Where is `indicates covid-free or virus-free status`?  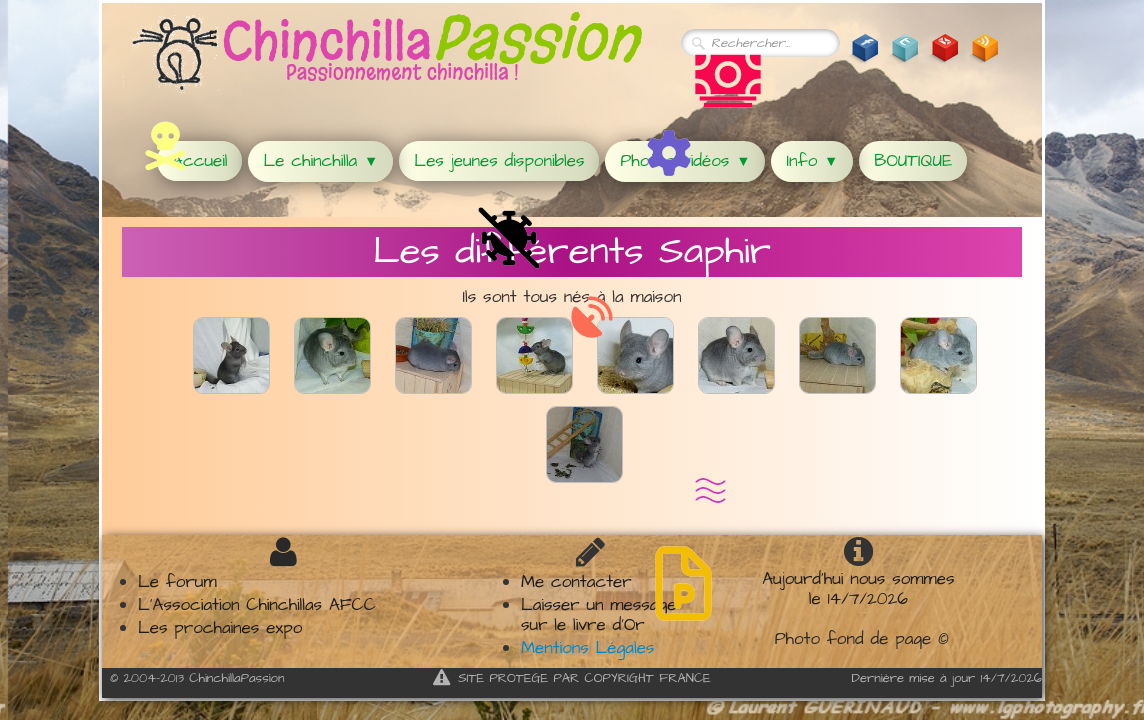
indicates covid-free or virus-free status is located at coordinates (509, 238).